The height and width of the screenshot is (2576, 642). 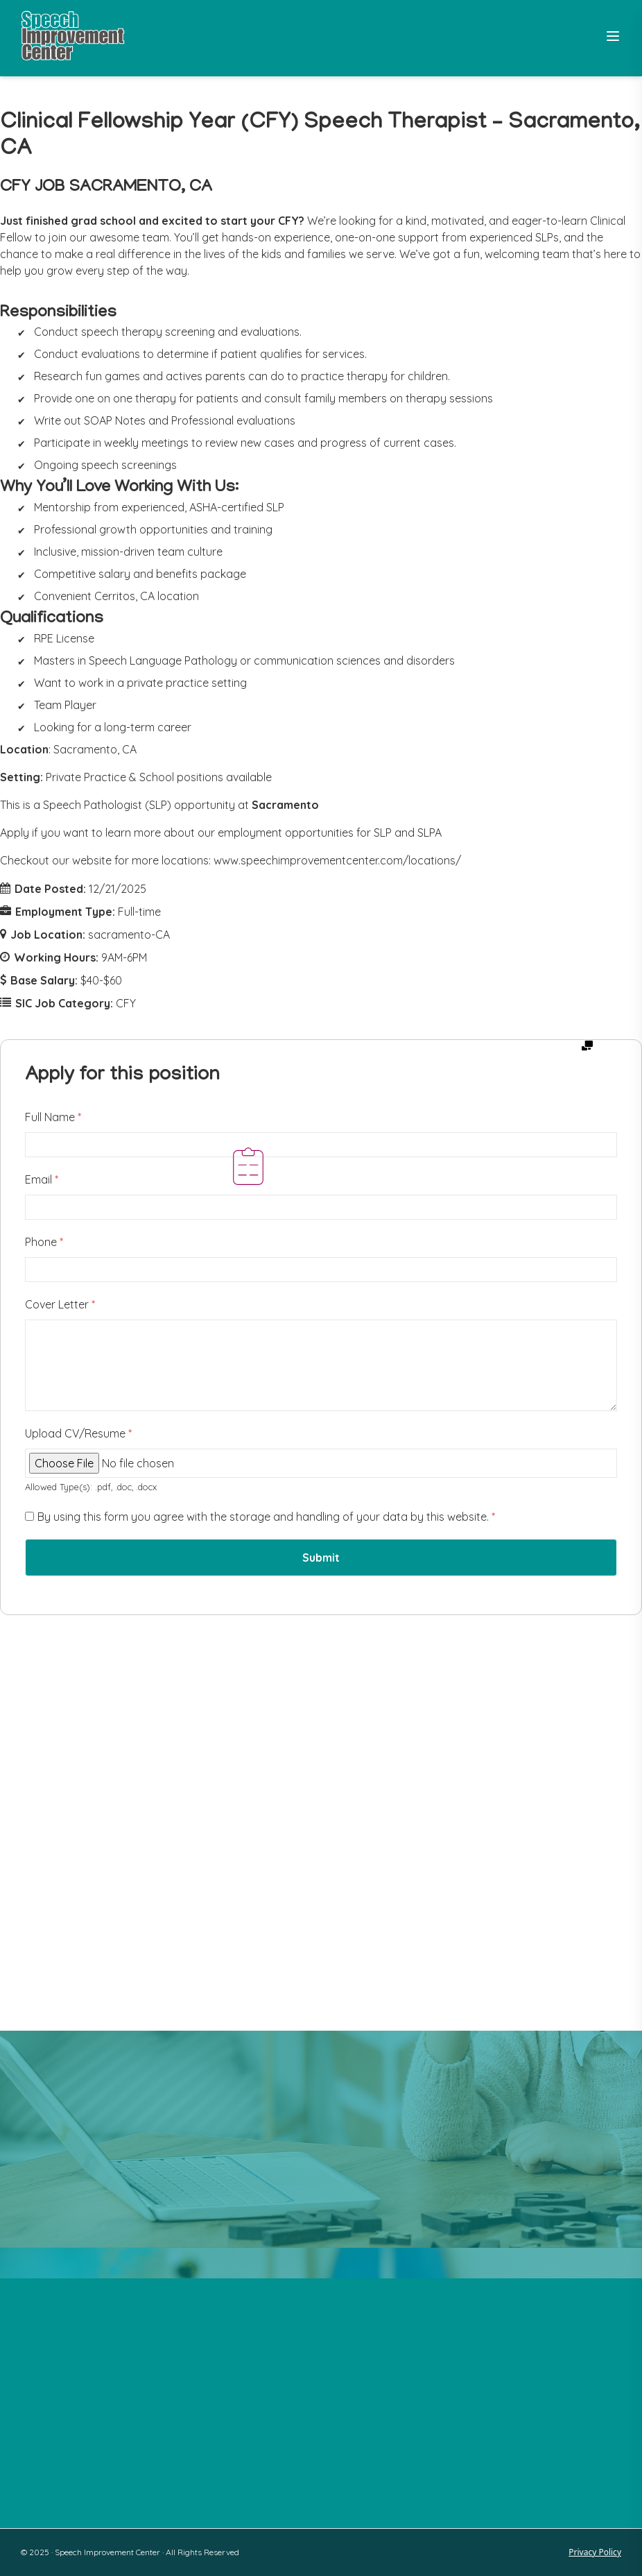 What do you see at coordinates (587, 1046) in the screenshot?
I see `open duplicati backup software` at bounding box center [587, 1046].